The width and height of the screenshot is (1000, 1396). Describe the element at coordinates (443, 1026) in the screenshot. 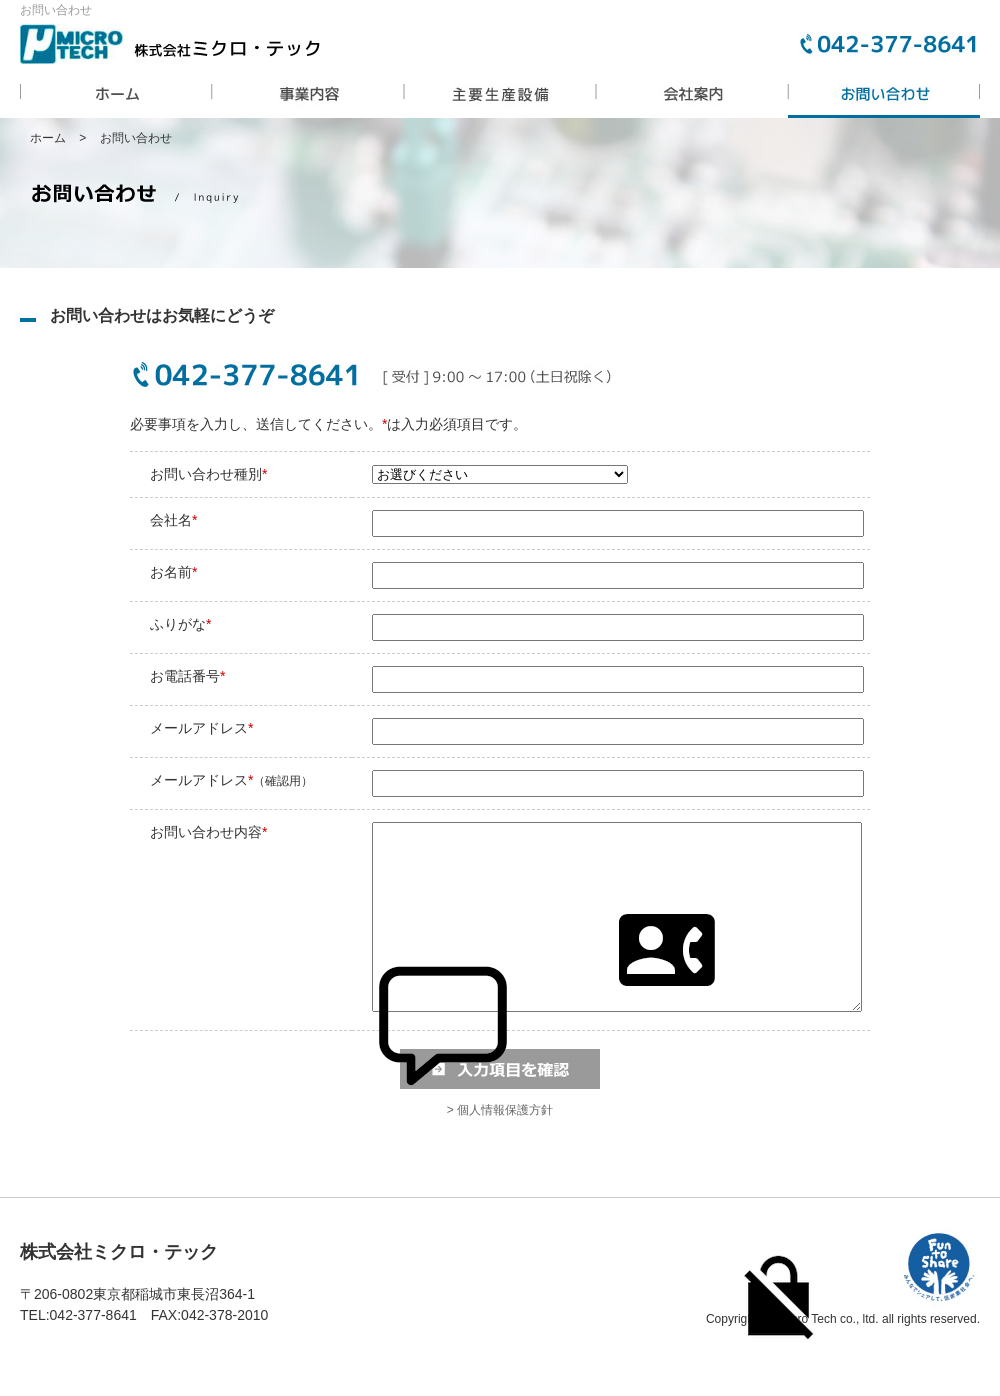

I see `open chat or messaging` at that location.